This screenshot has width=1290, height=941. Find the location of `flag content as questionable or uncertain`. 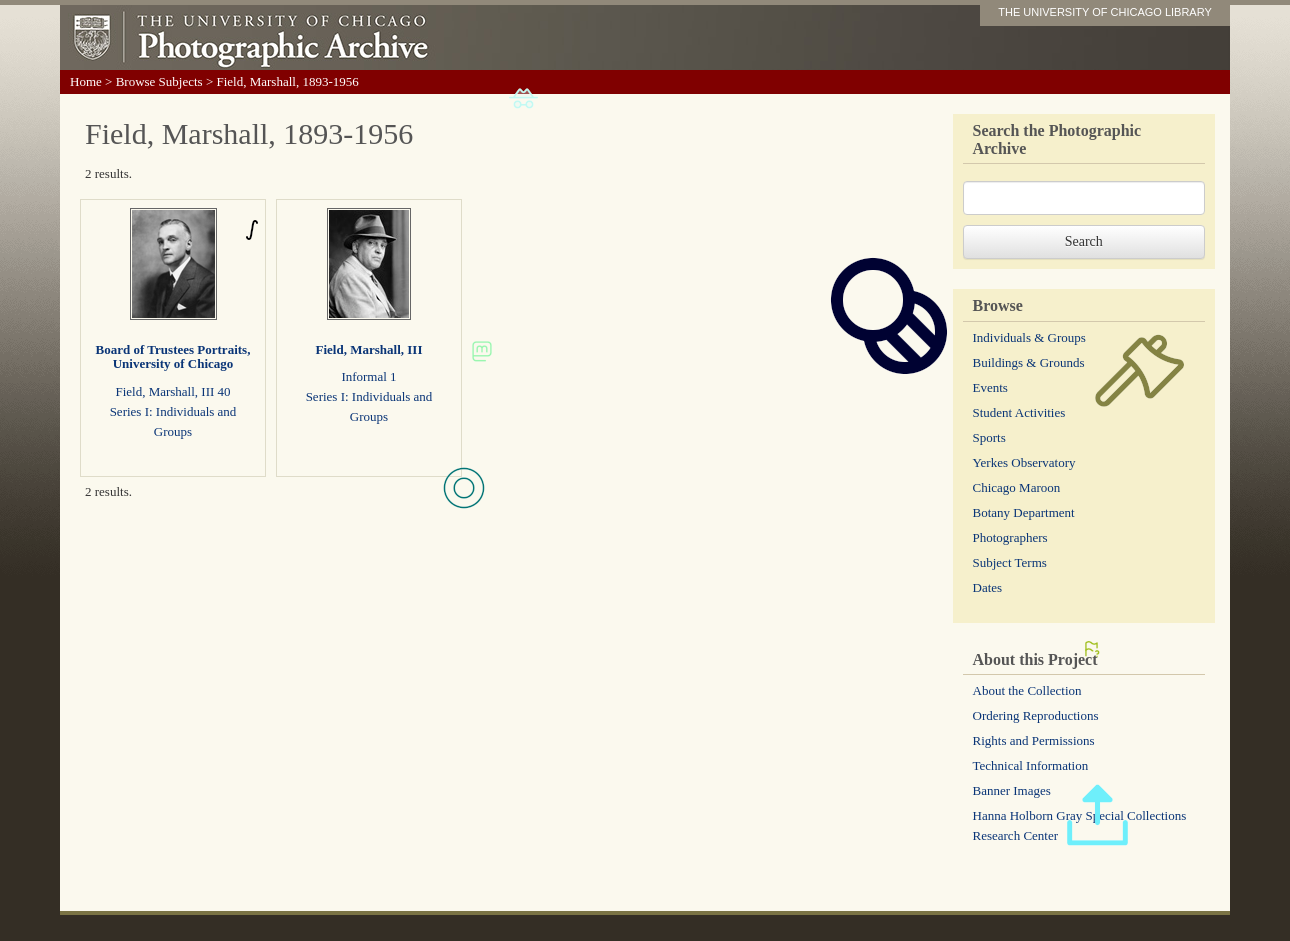

flag content as questionable or uncertain is located at coordinates (1091, 648).